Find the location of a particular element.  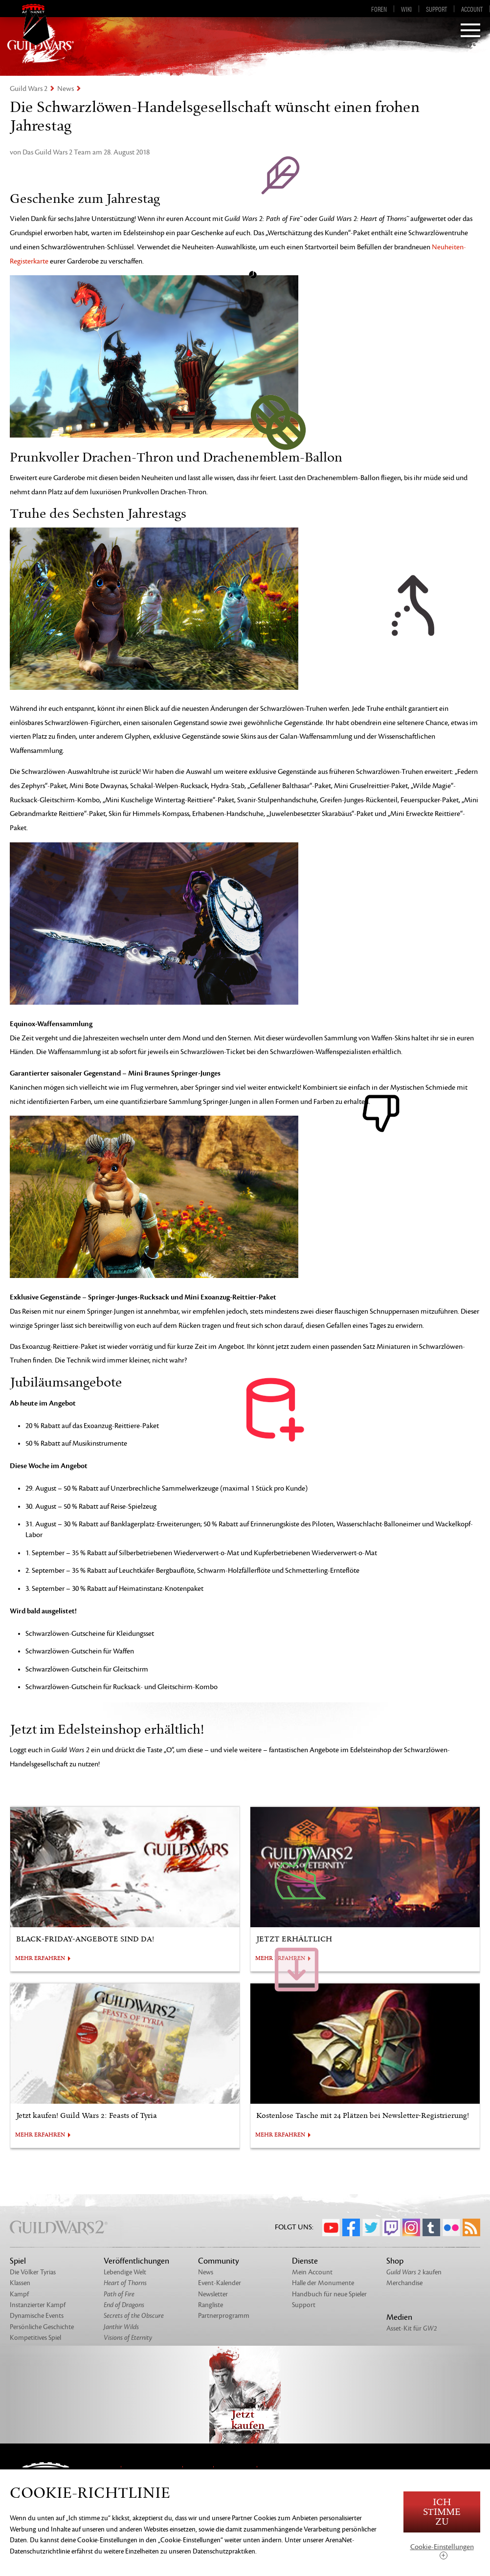

clear or clean up data is located at coordinates (299, 1875).